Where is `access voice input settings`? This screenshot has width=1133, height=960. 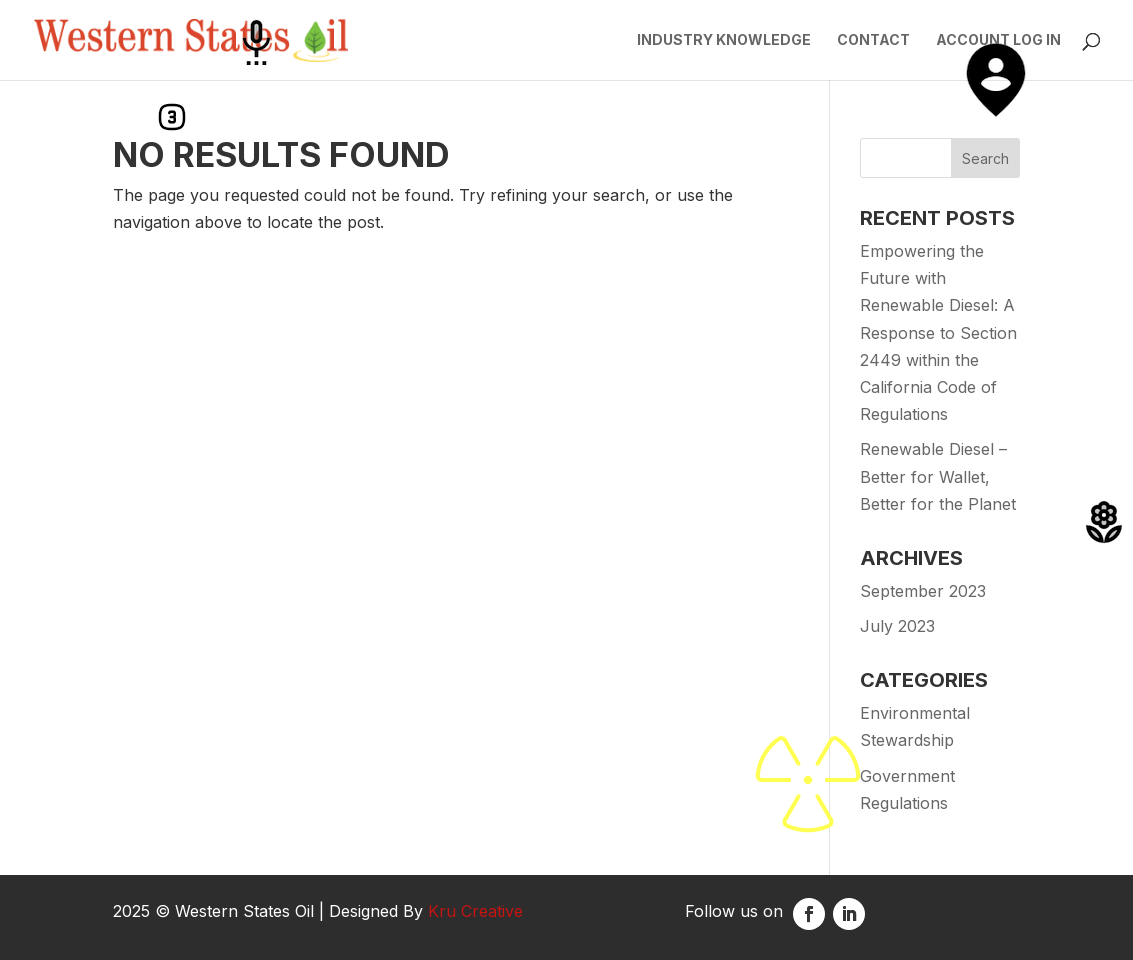 access voice input settings is located at coordinates (256, 41).